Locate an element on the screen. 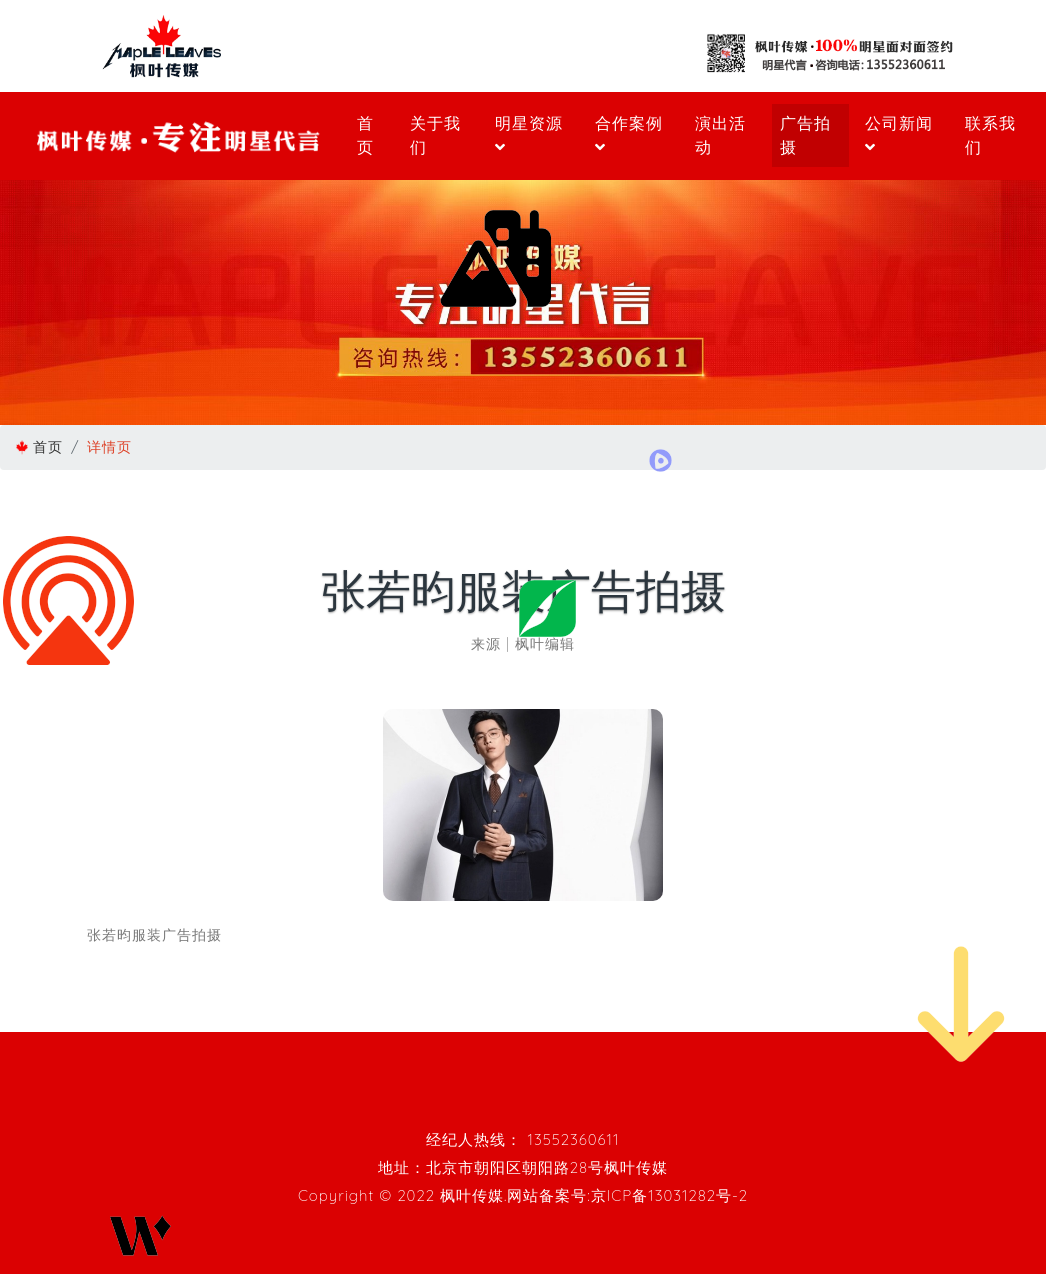  scroll down or view more content is located at coordinates (961, 1004).